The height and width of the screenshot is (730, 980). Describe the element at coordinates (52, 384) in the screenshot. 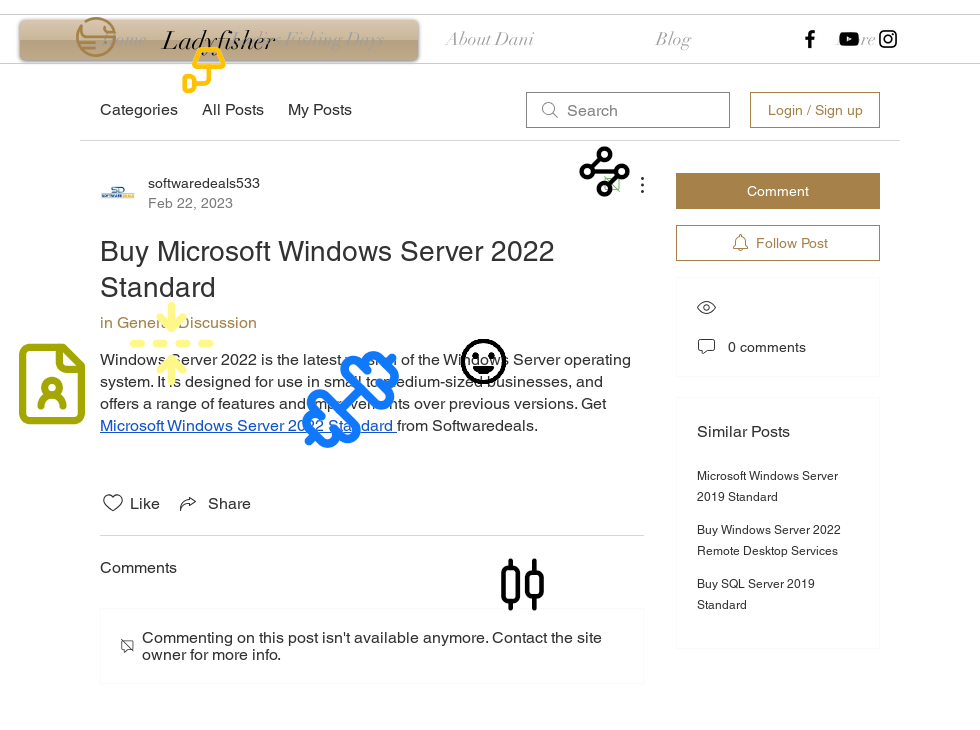

I see `view user profile document` at that location.